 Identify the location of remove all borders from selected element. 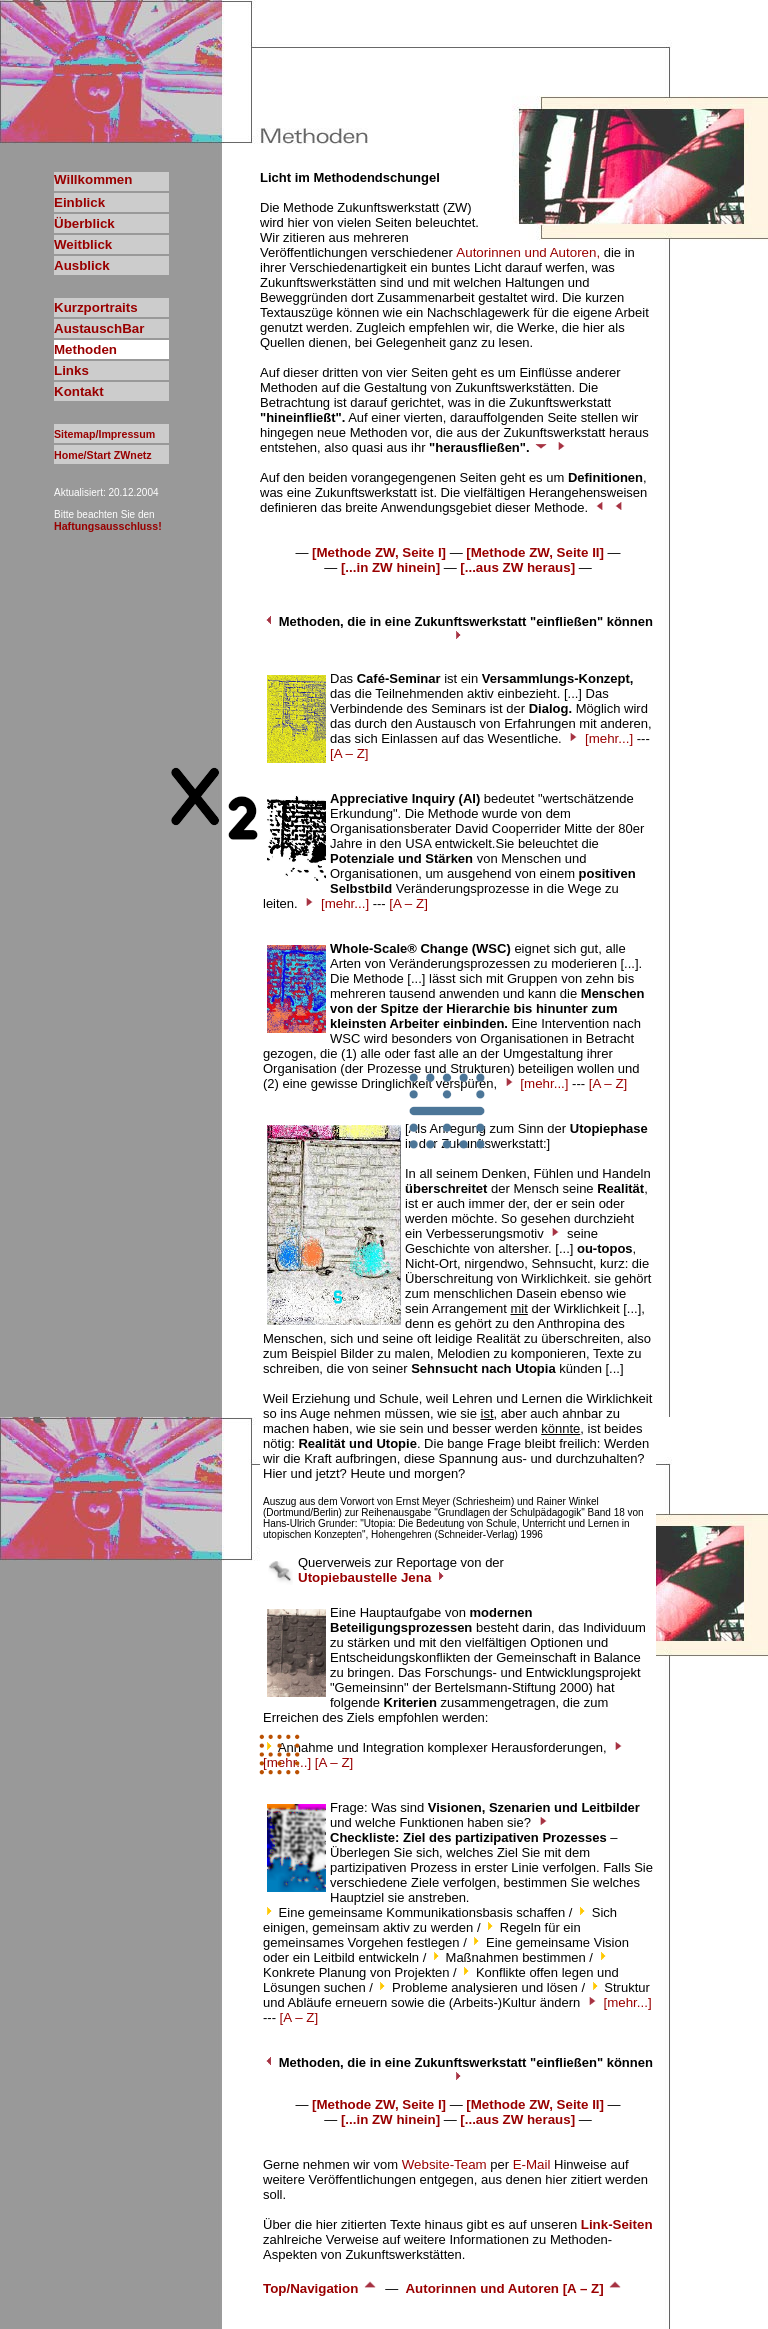
(279, 1754).